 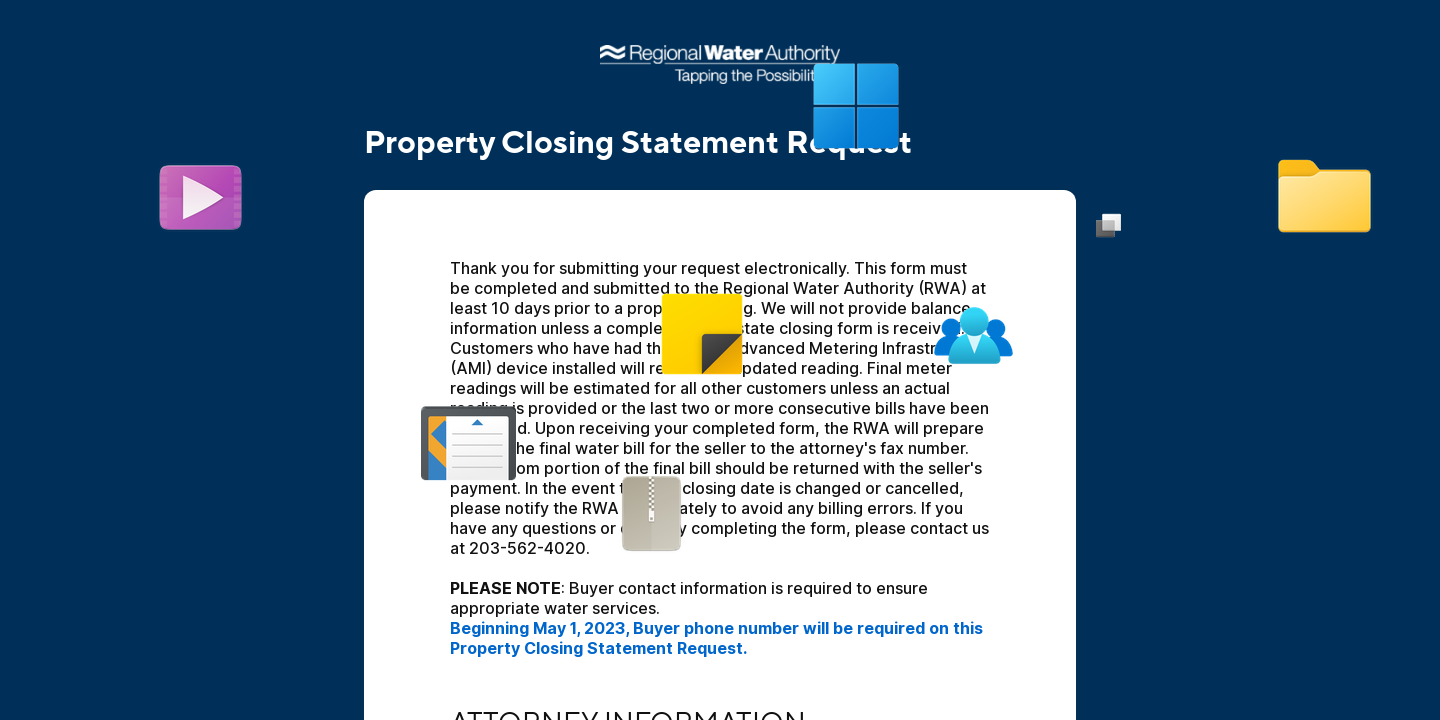 I want to click on open file roller to extract or compress archives, so click(x=651, y=513).